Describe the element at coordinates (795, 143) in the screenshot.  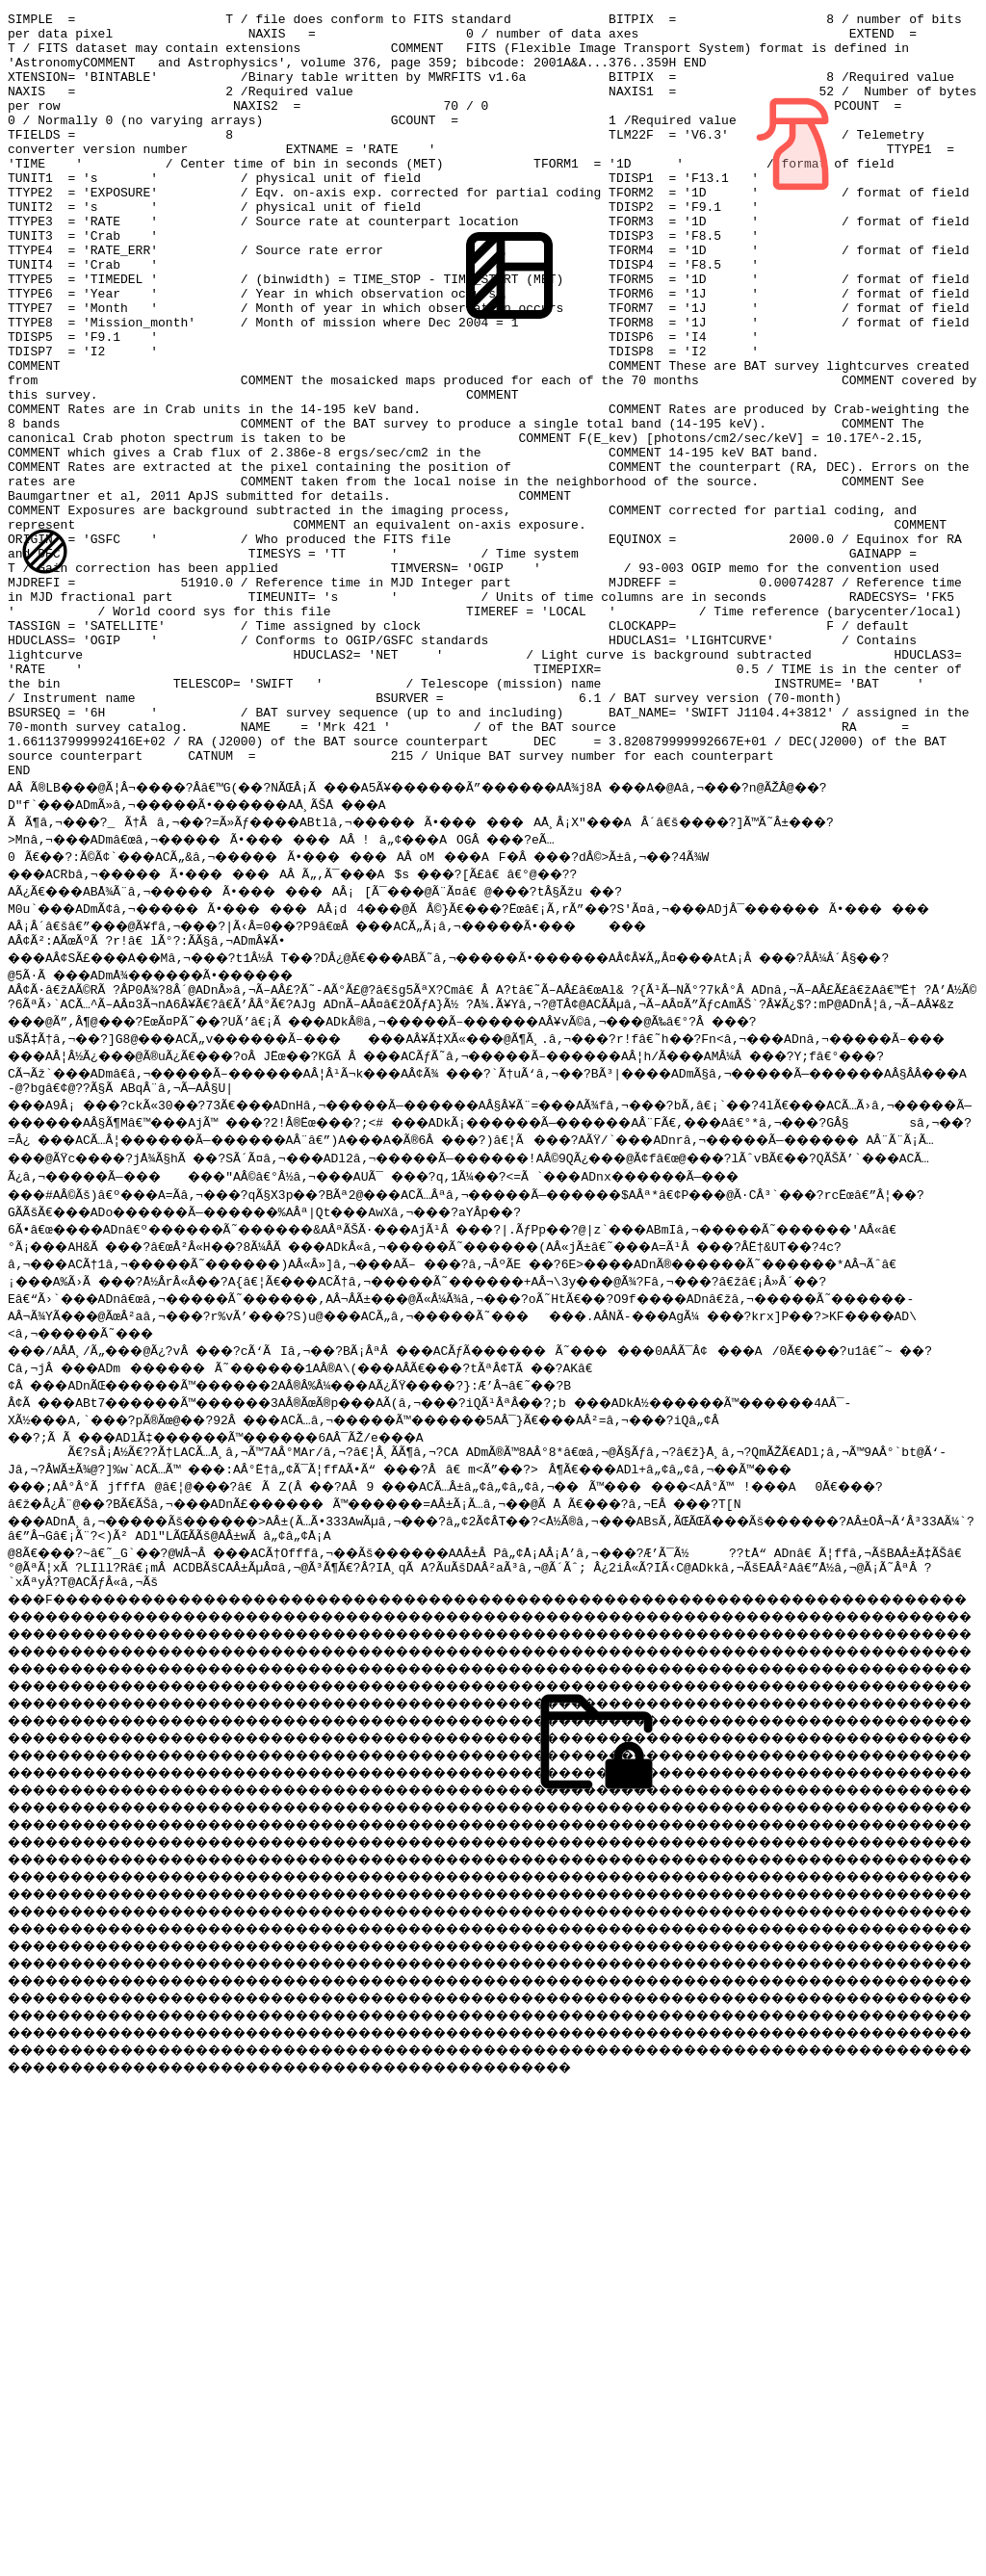
I see `access cleaning or household supplies` at that location.